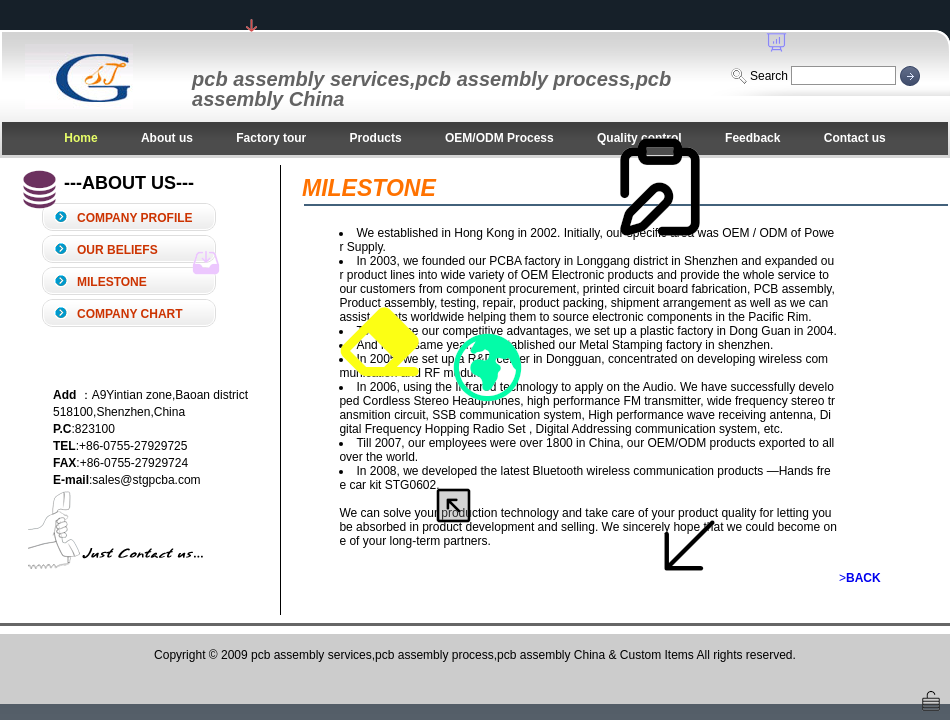 The image size is (950, 720). I want to click on navigate to previous or back, so click(689, 545).